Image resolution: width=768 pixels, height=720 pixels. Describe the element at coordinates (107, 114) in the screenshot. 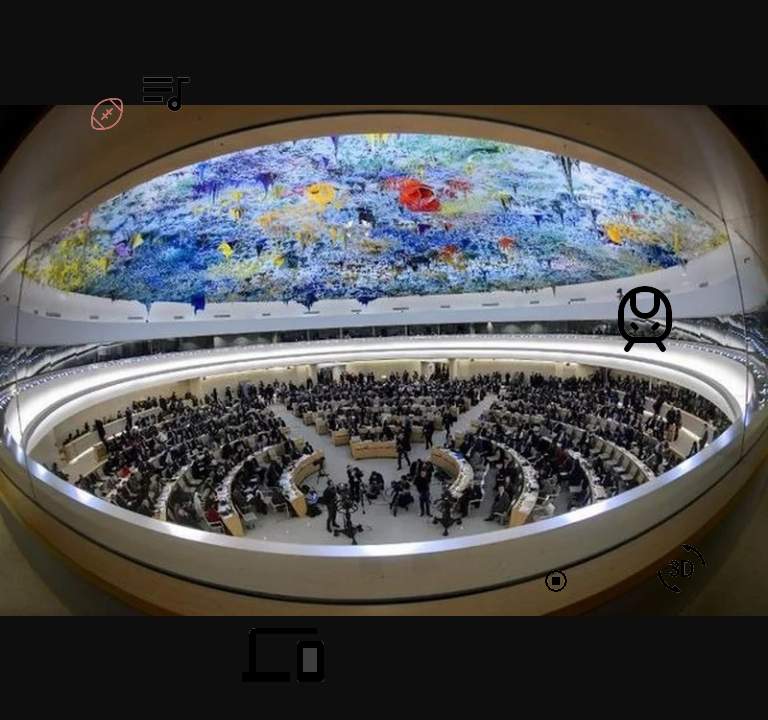

I see `access sports scores and updates` at that location.